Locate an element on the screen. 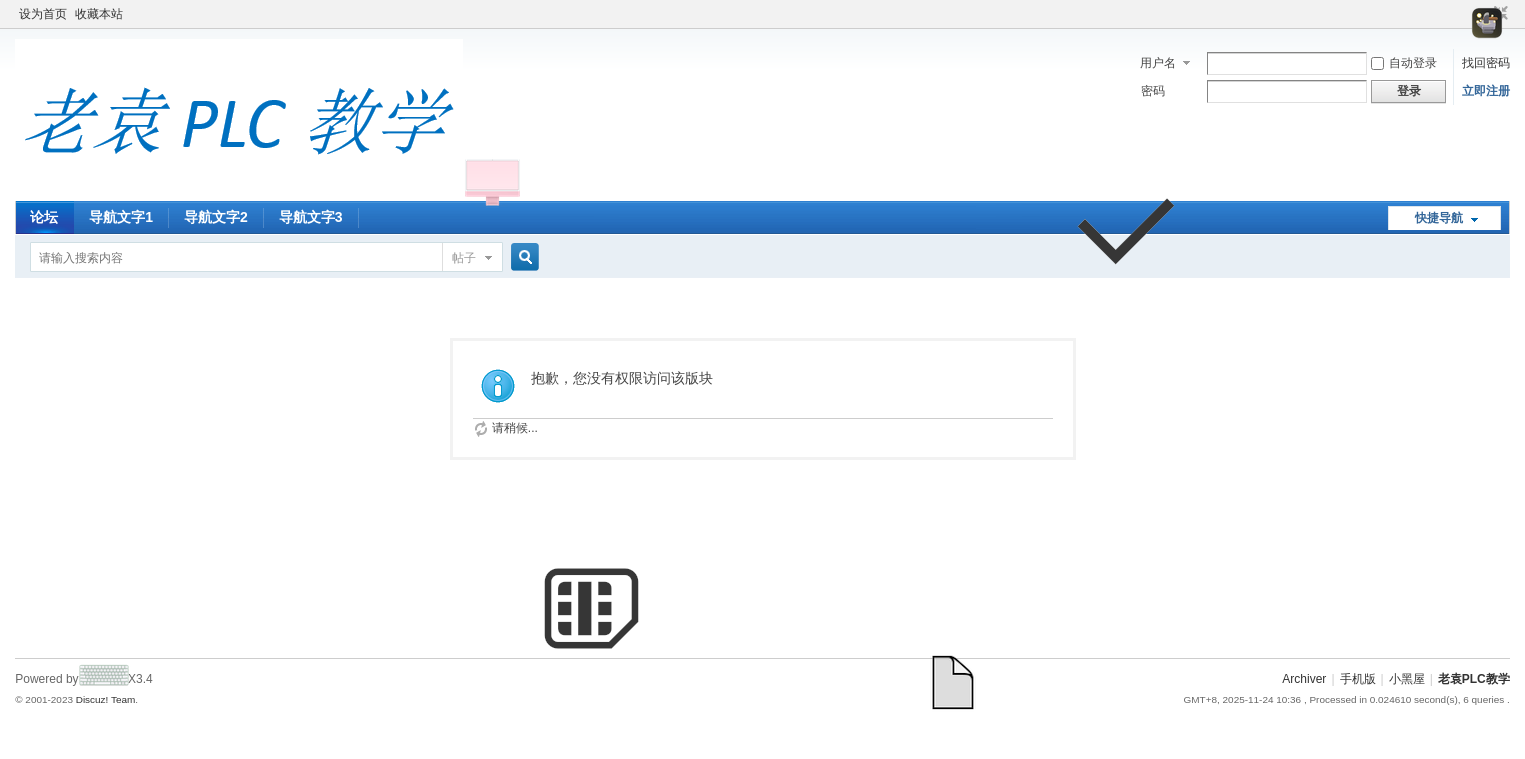 This screenshot has width=1525, height=759. mark a task as complete is located at coordinates (1126, 233).